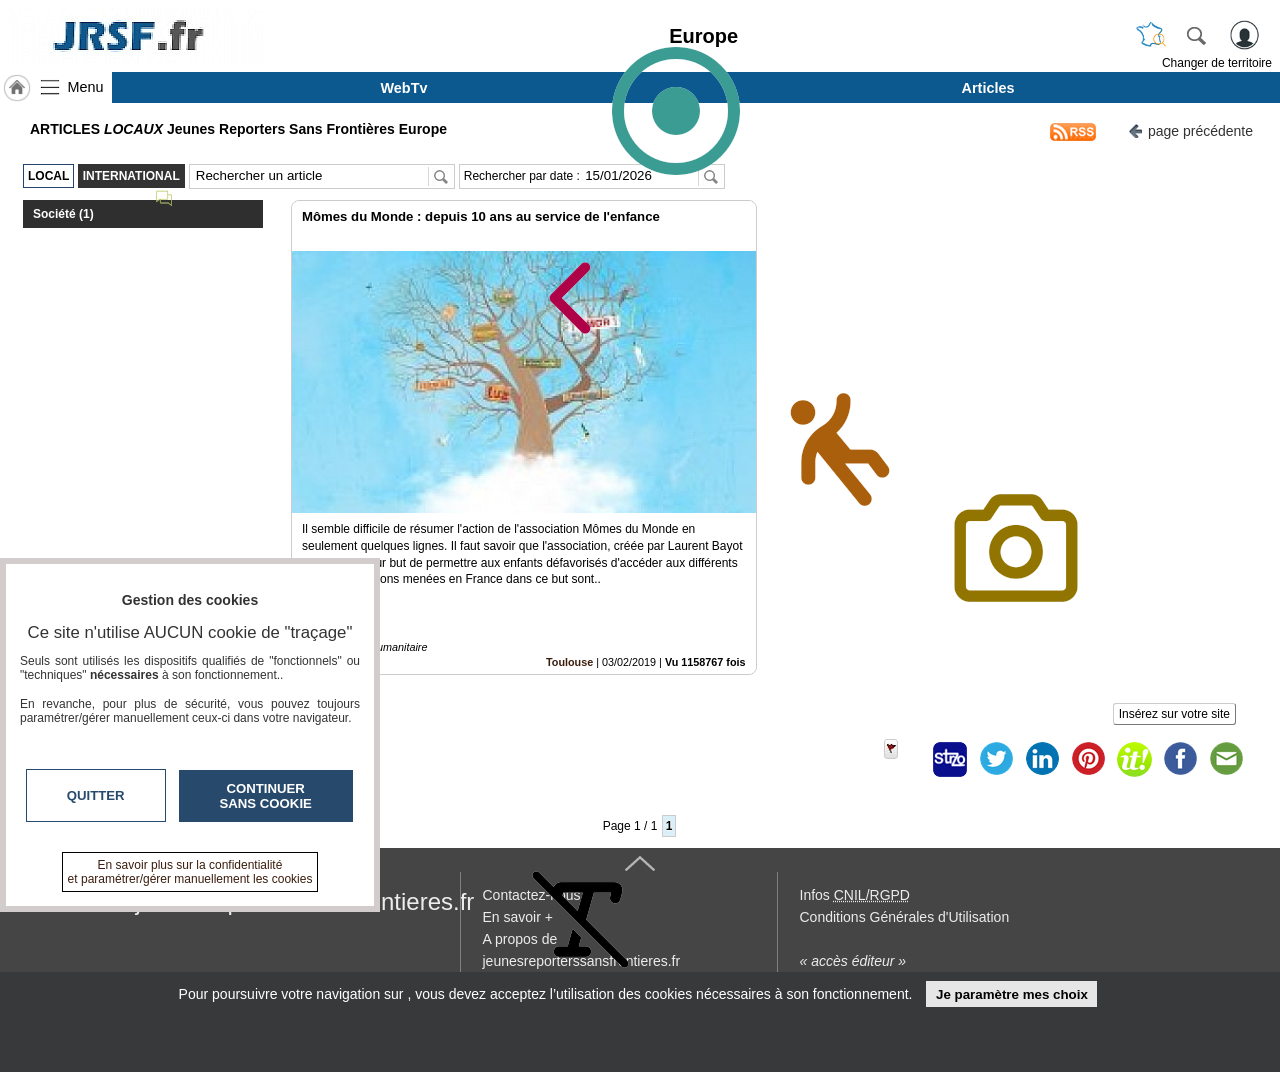  Describe the element at coordinates (1016, 548) in the screenshot. I see `take a photo` at that location.